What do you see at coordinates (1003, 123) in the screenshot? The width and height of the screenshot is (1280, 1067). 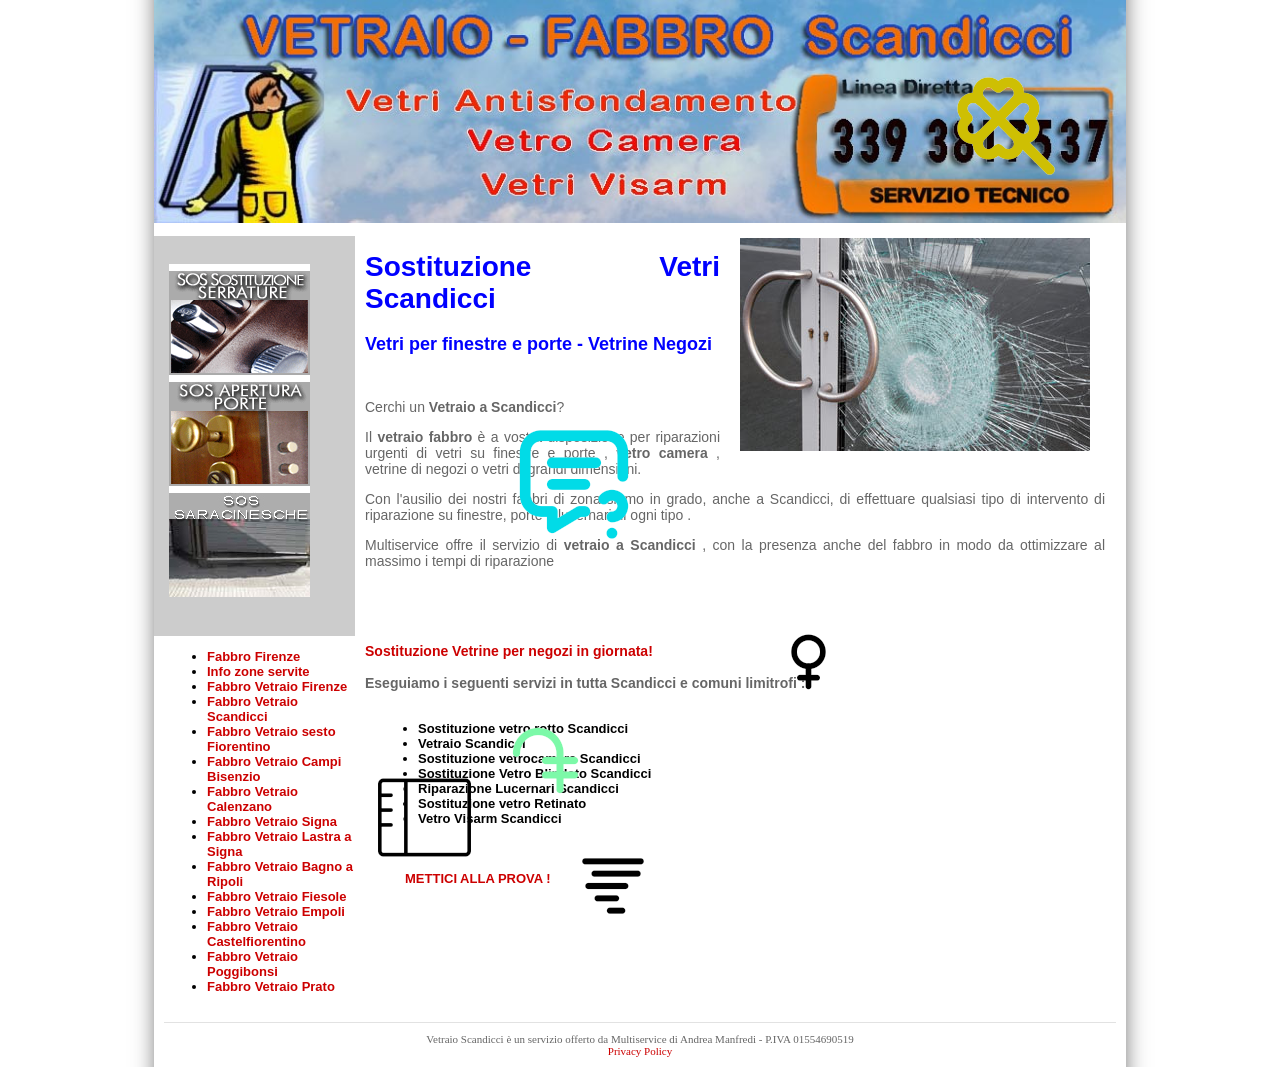 I see `indicates luck or bonus feature` at bounding box center [1003, 123].